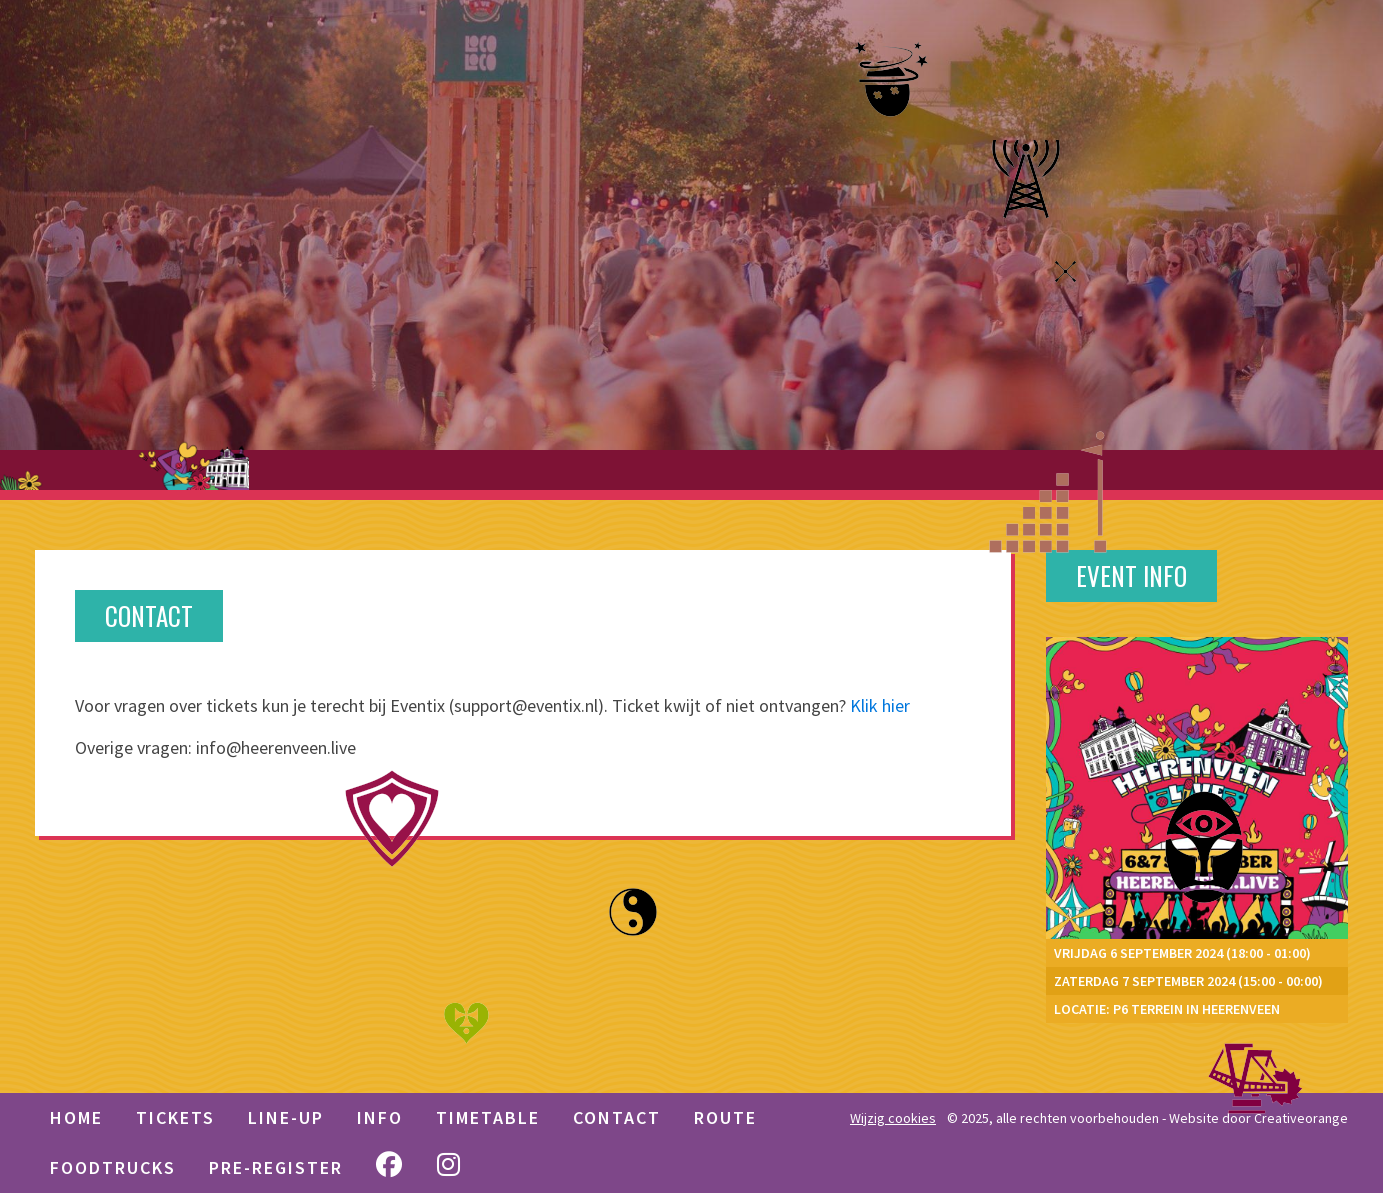  Describe the element at coordinates (466, 1023) in the screenshot. I see `indicates royal or noble romance storyline` at that location.